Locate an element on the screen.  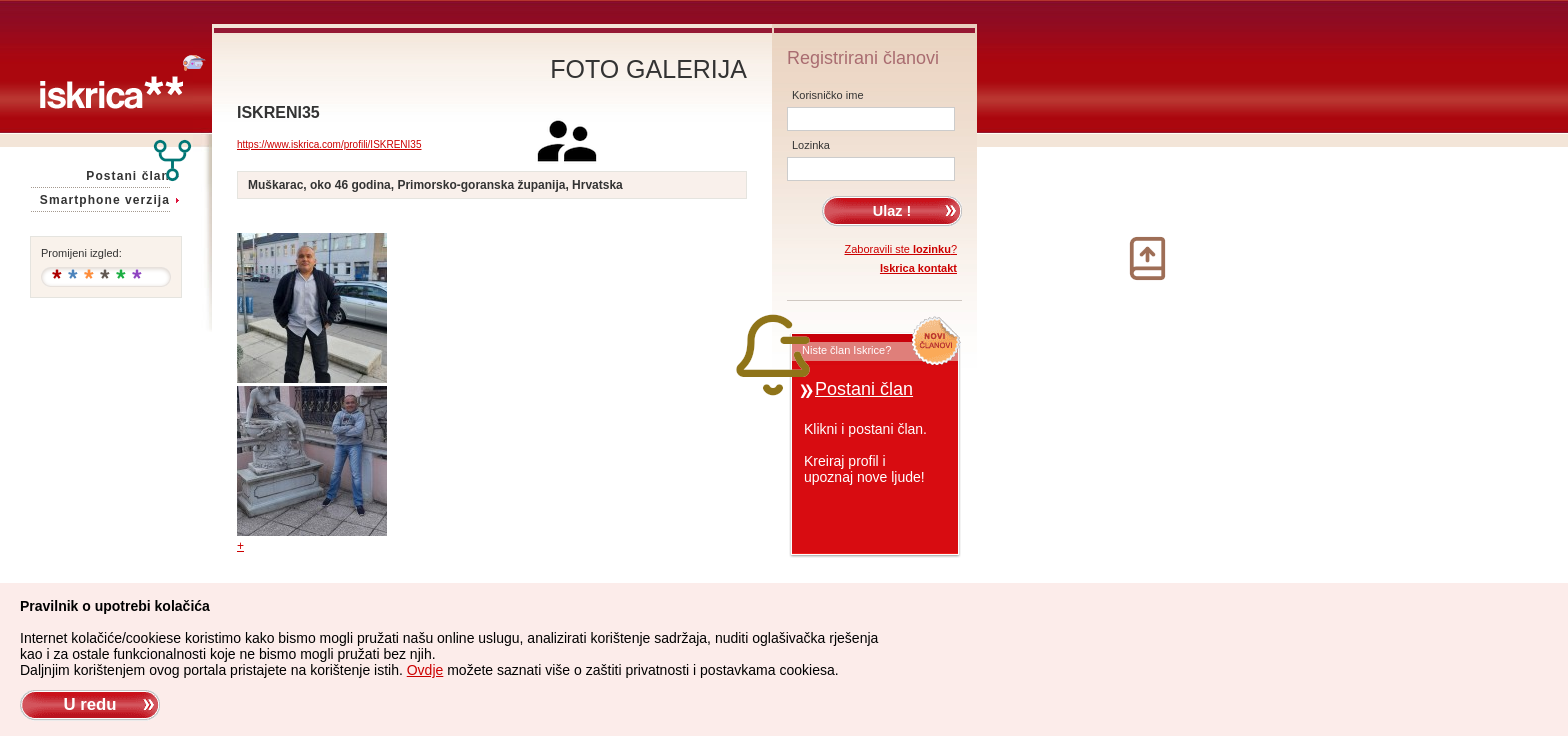
manage team members or user accounts is located at coordinates (567, 141).